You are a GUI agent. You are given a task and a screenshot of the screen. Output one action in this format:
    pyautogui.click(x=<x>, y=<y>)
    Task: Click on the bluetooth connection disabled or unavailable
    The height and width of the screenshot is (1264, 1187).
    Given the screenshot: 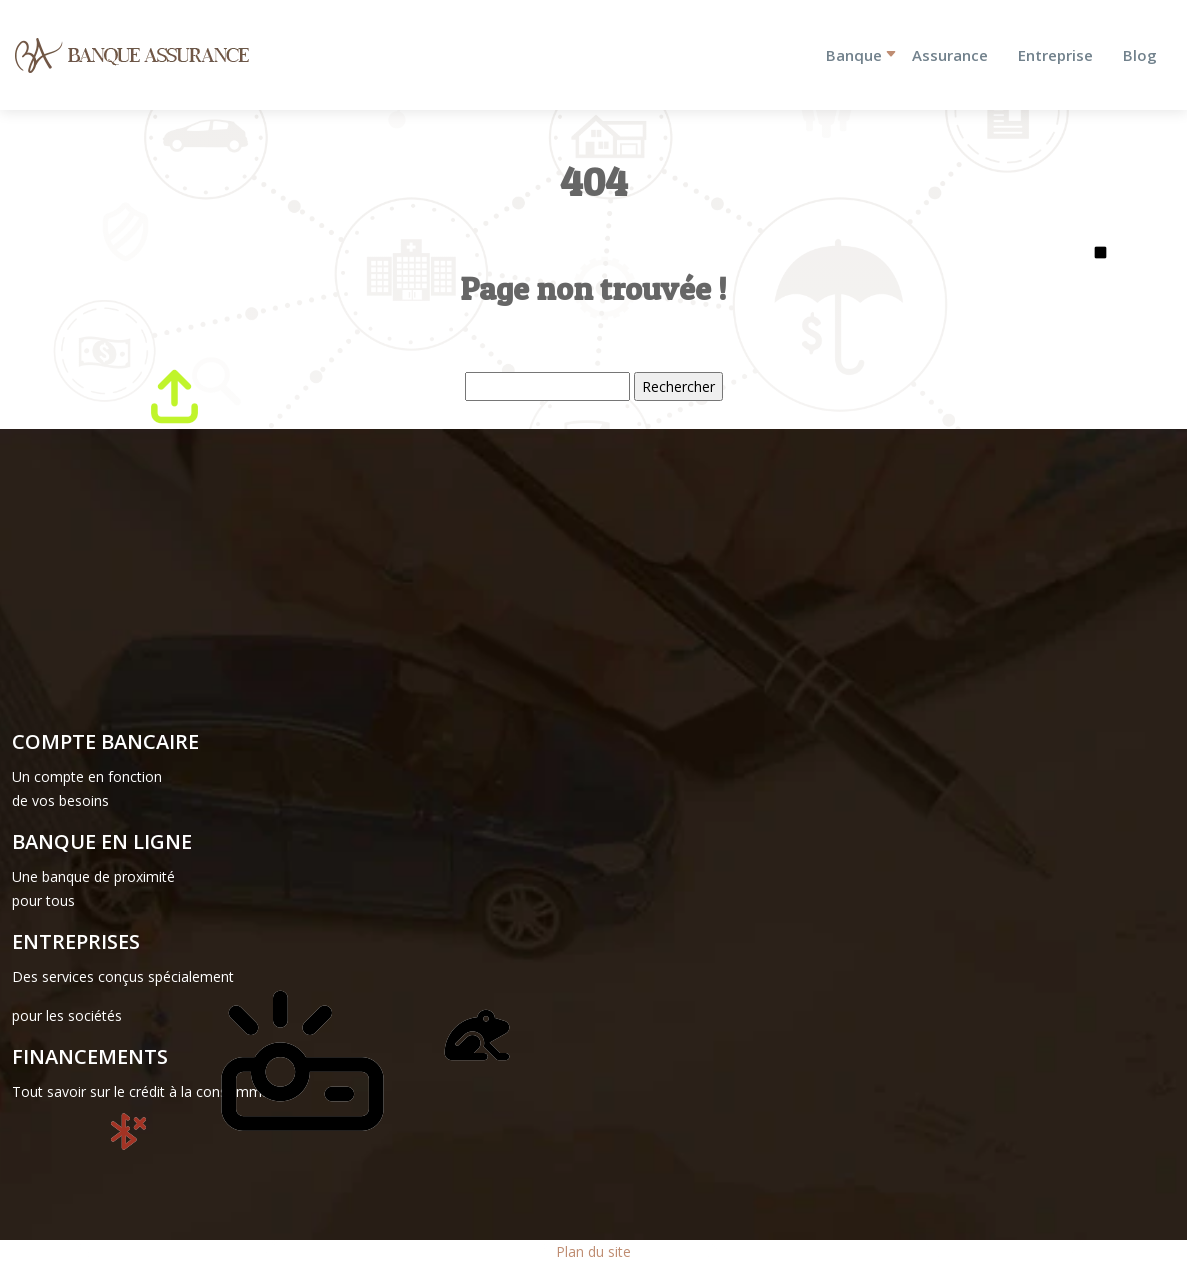 What is the action you would take?
    pyautogui.click(x=126, y=1131)
    